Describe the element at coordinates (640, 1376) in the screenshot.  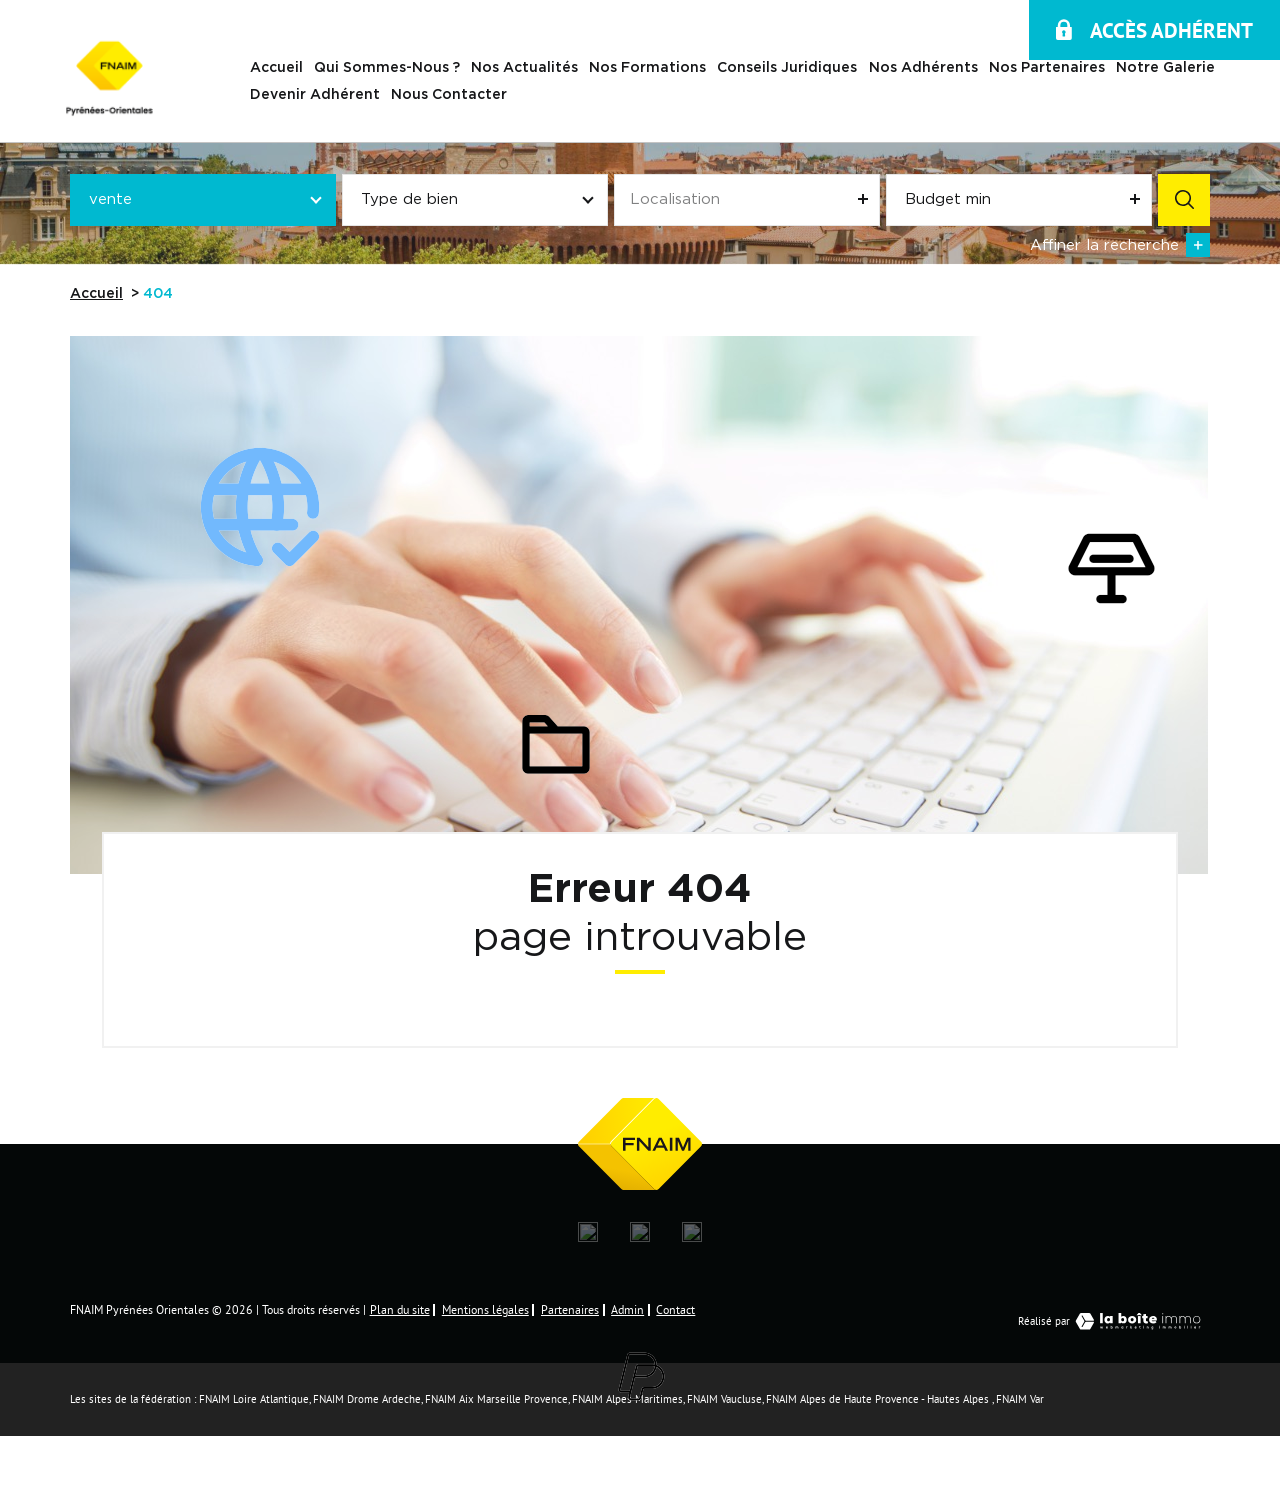
I see `pay with paypal` at that location.